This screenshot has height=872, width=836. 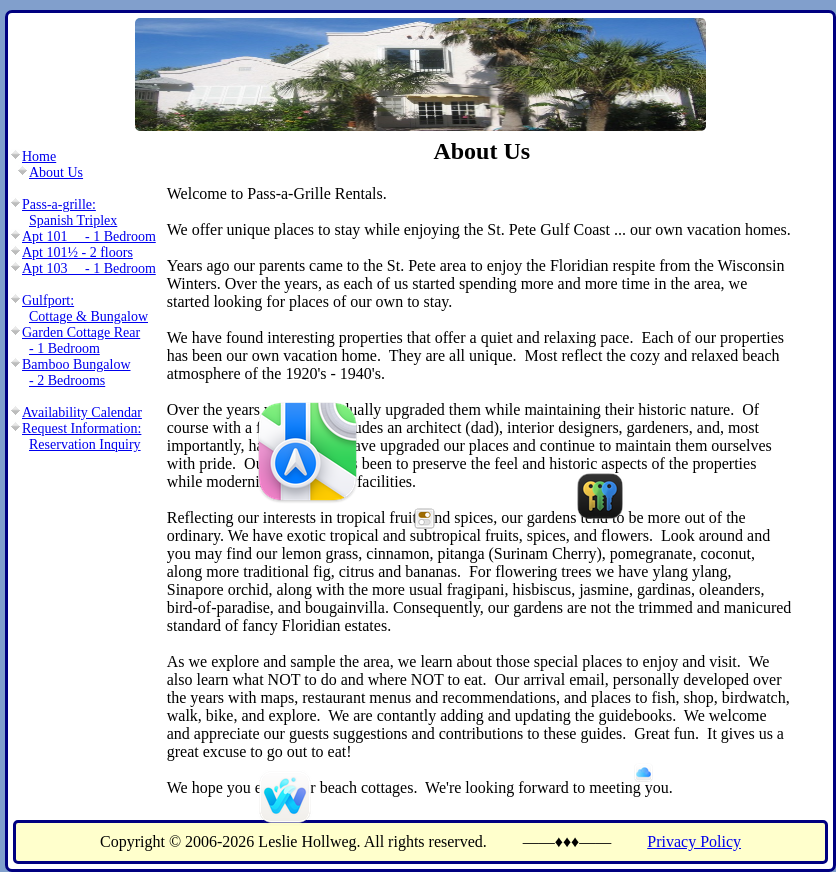 I want to click on open iCloud+ settings and storage management, so click(x=643, y=772).